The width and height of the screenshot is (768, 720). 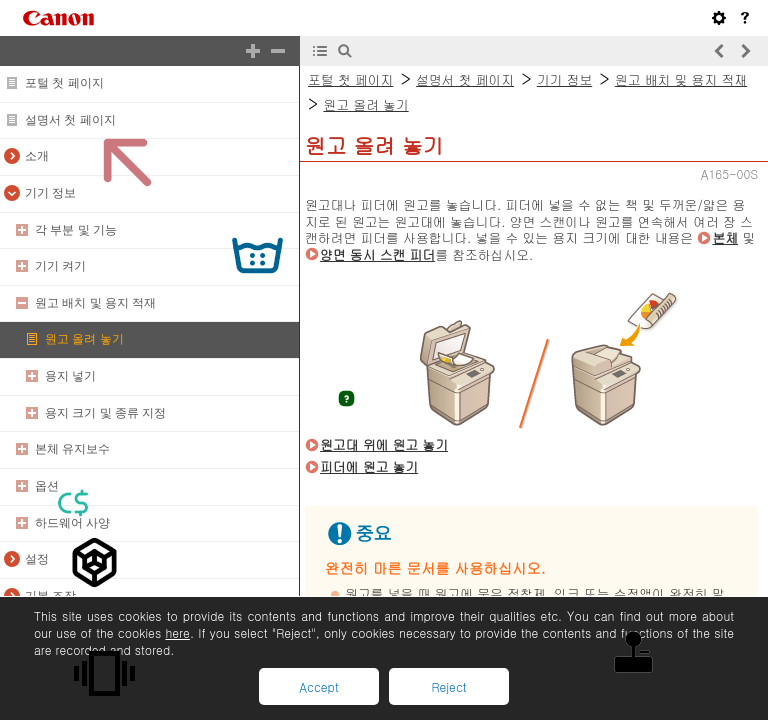 I want to click on navigate back to previous screen, so click(x=127, y=162).